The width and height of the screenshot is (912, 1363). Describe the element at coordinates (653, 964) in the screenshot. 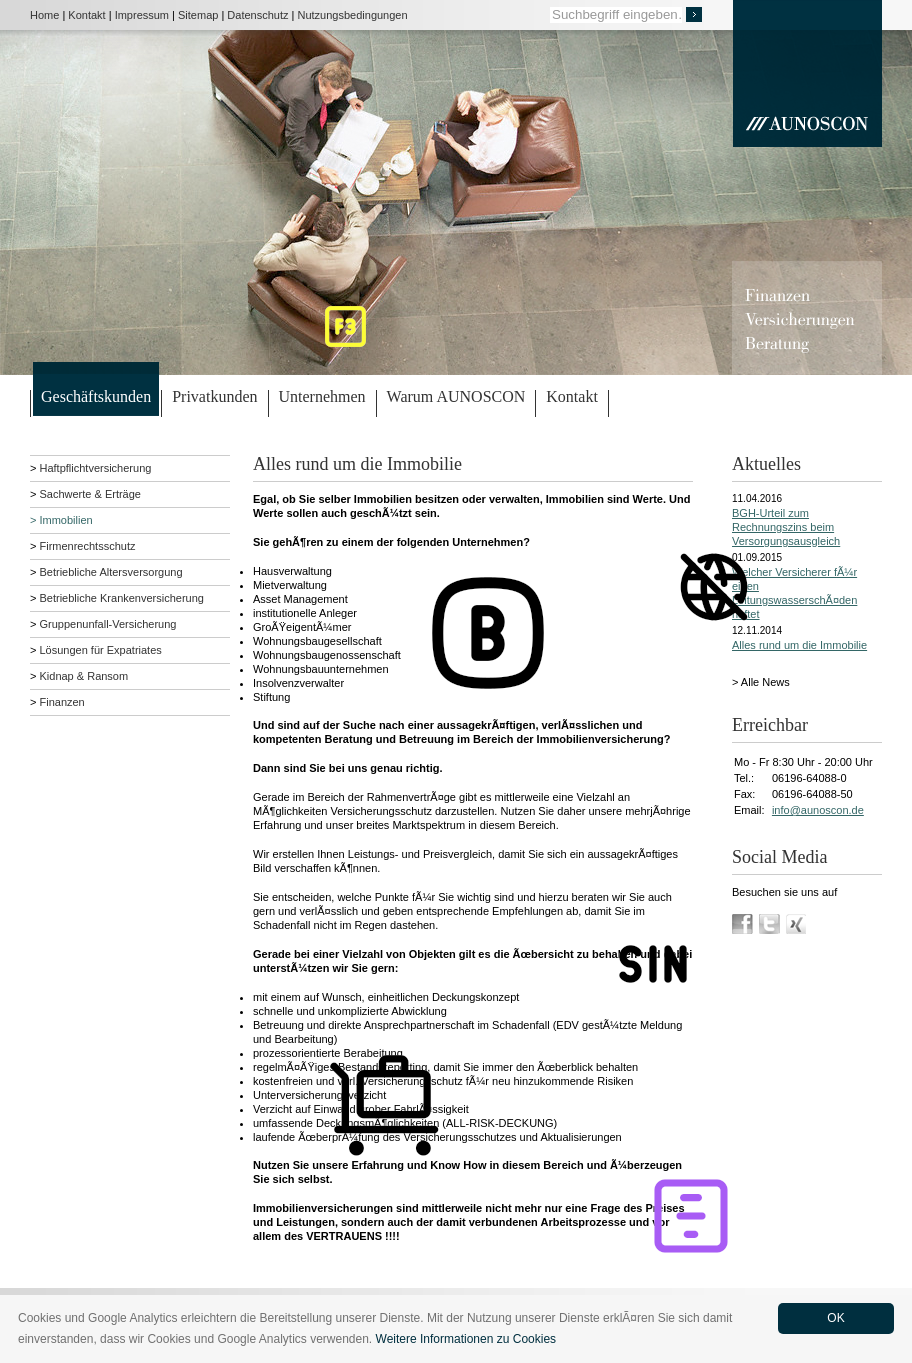

I see `access sine function in calculator` at that location.